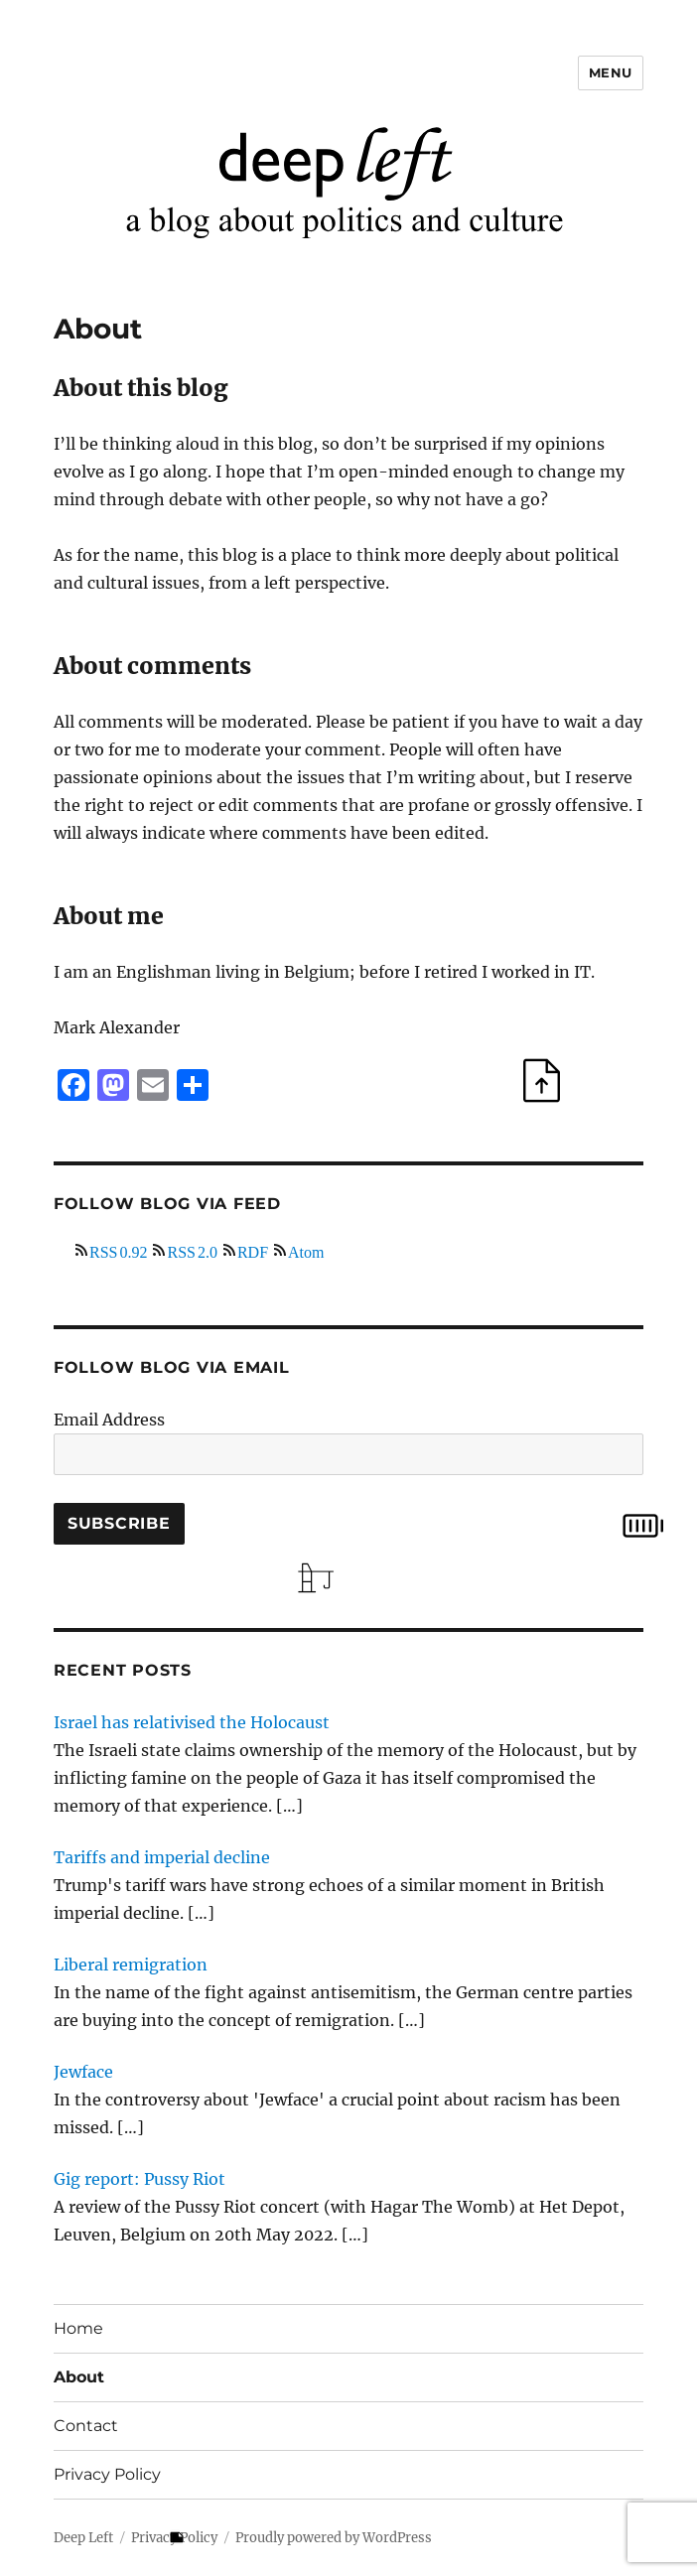 This screenshot has height=2576, width=697. What do you see at coordinates (642, 1526) in the screenshot?
I see `indicates battery is fully charged` at bounding box center [642, 1526].